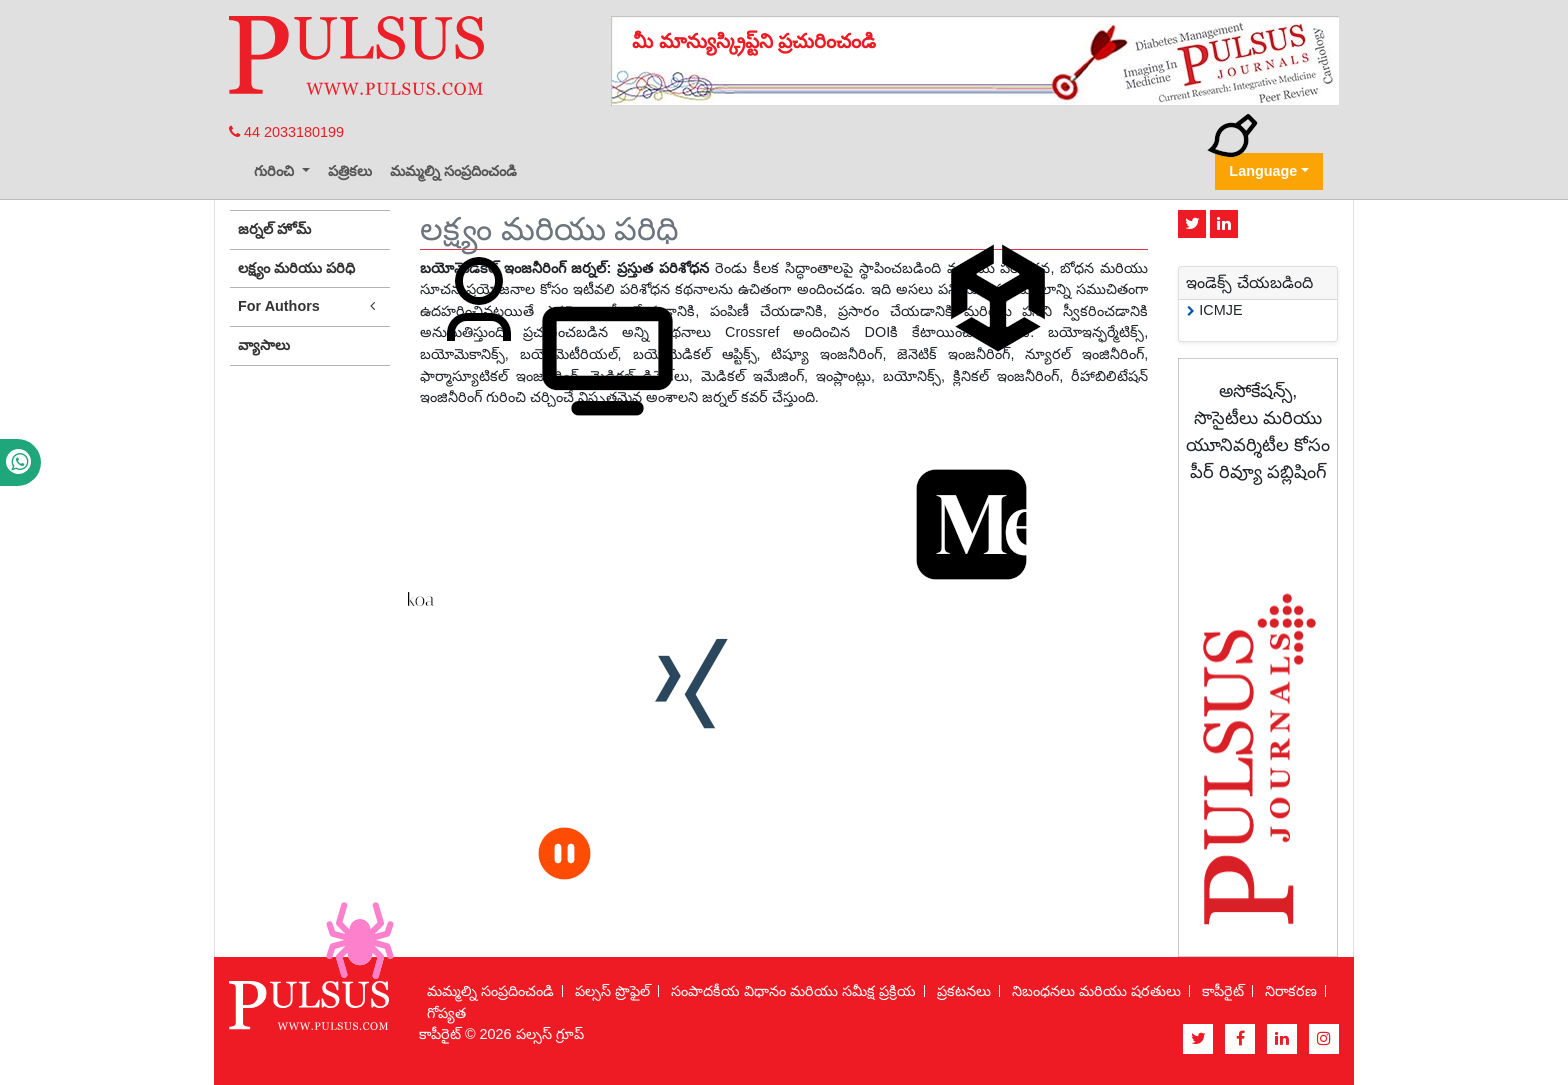 This screenshot has width=1568, height=1085. I want to click on view your profile, so click(479, 301).